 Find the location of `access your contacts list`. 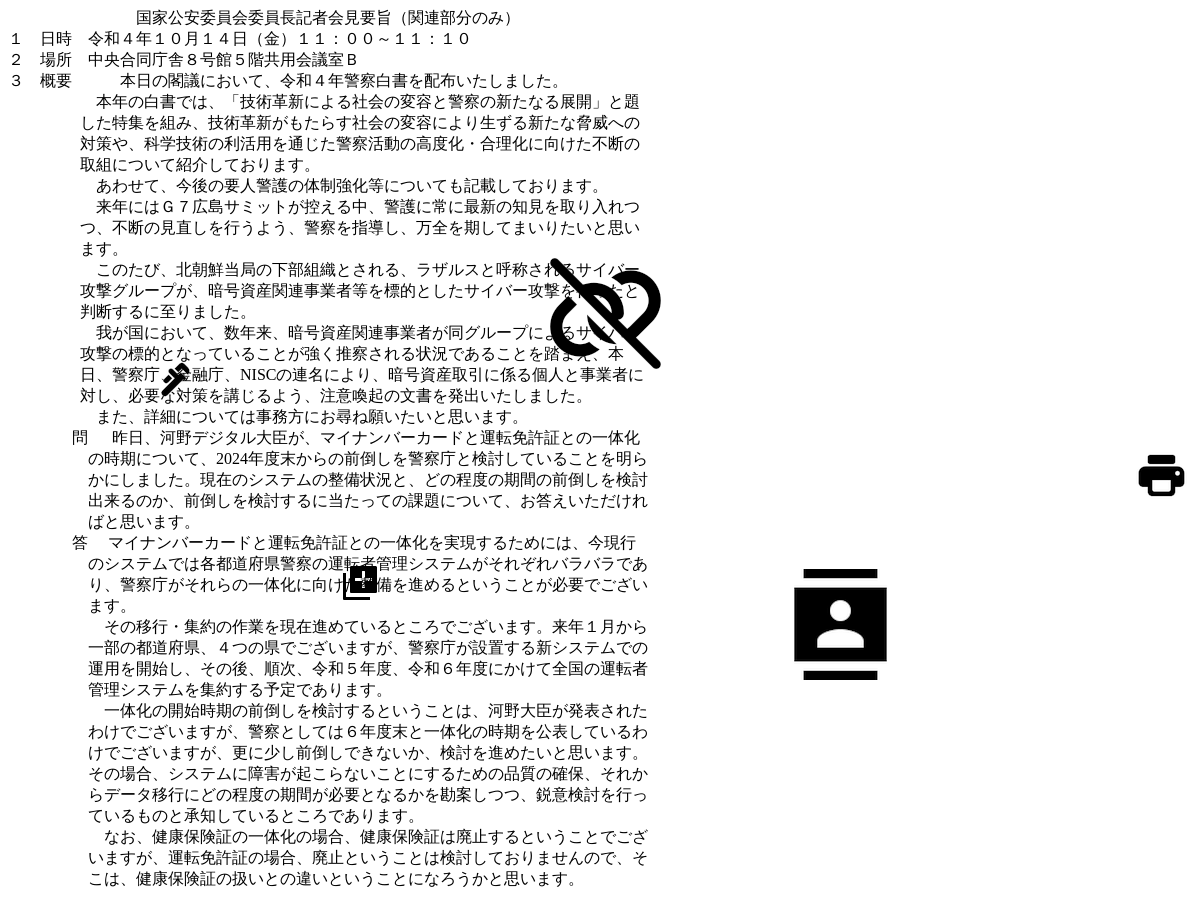

access your contacts list is located at coordinates (840, 624).